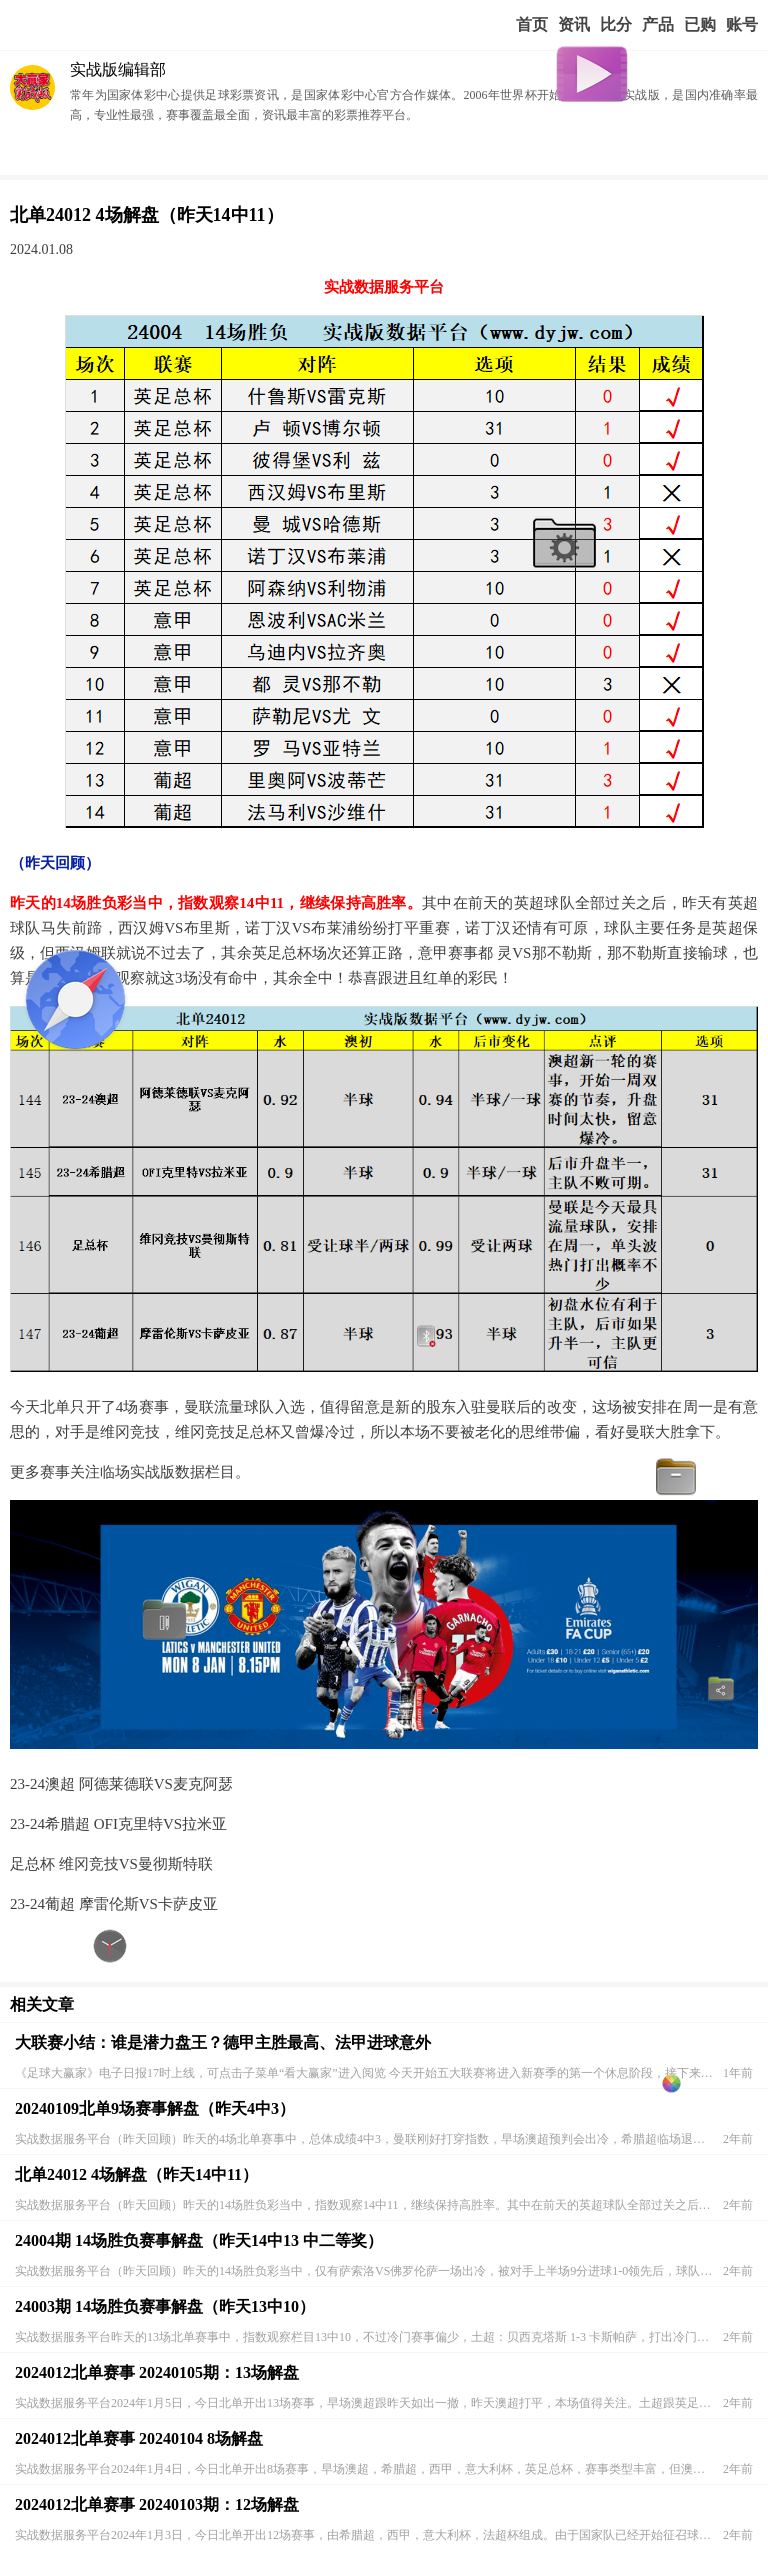  What do you see at coordinates (564, 542) in the screenshot?
I see `access smart folder with automated mail rules` at bounding box center [564, 542].